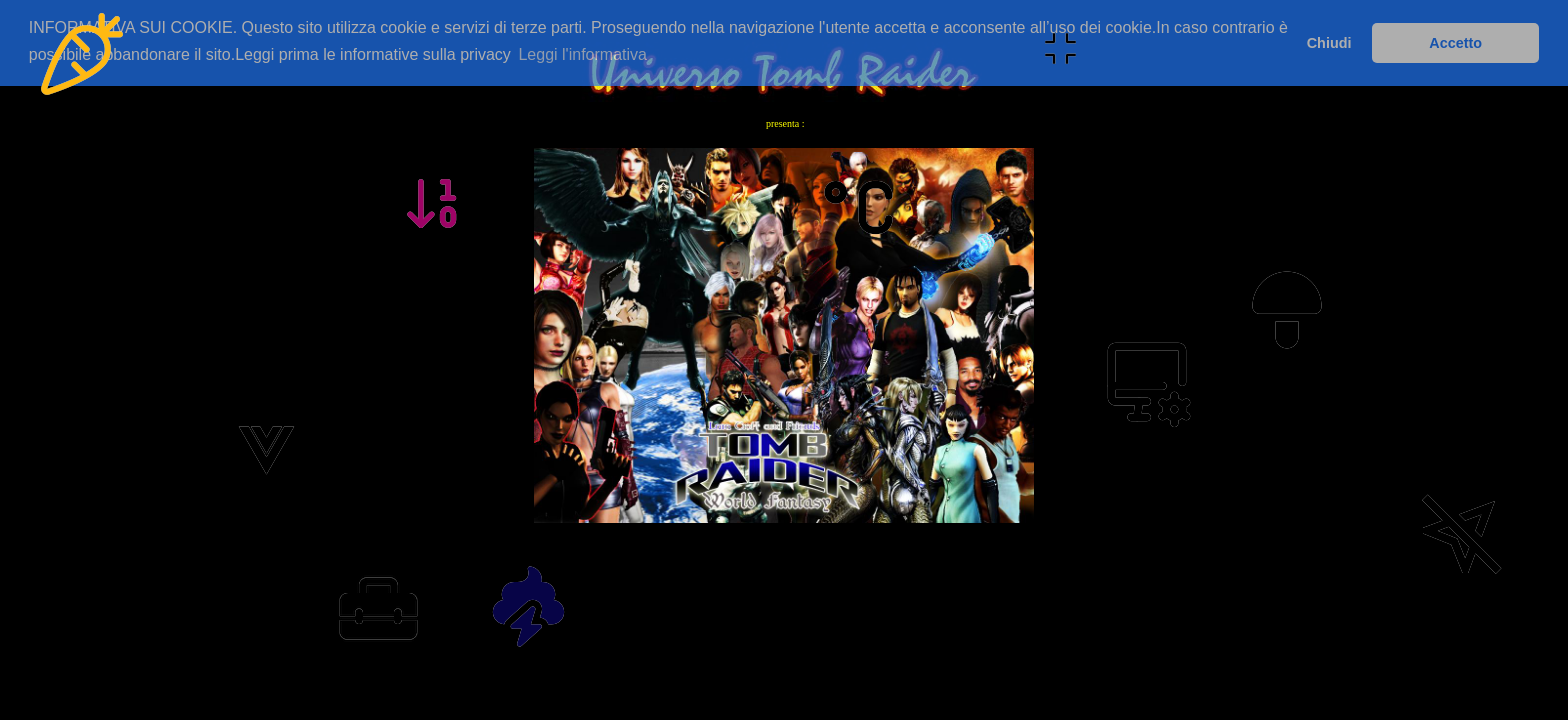 This screenshot has height=720, width=1568. Describe the element at coordinates (434, 203) in the screenshot. I see `sort numerically in descending order` at that location.